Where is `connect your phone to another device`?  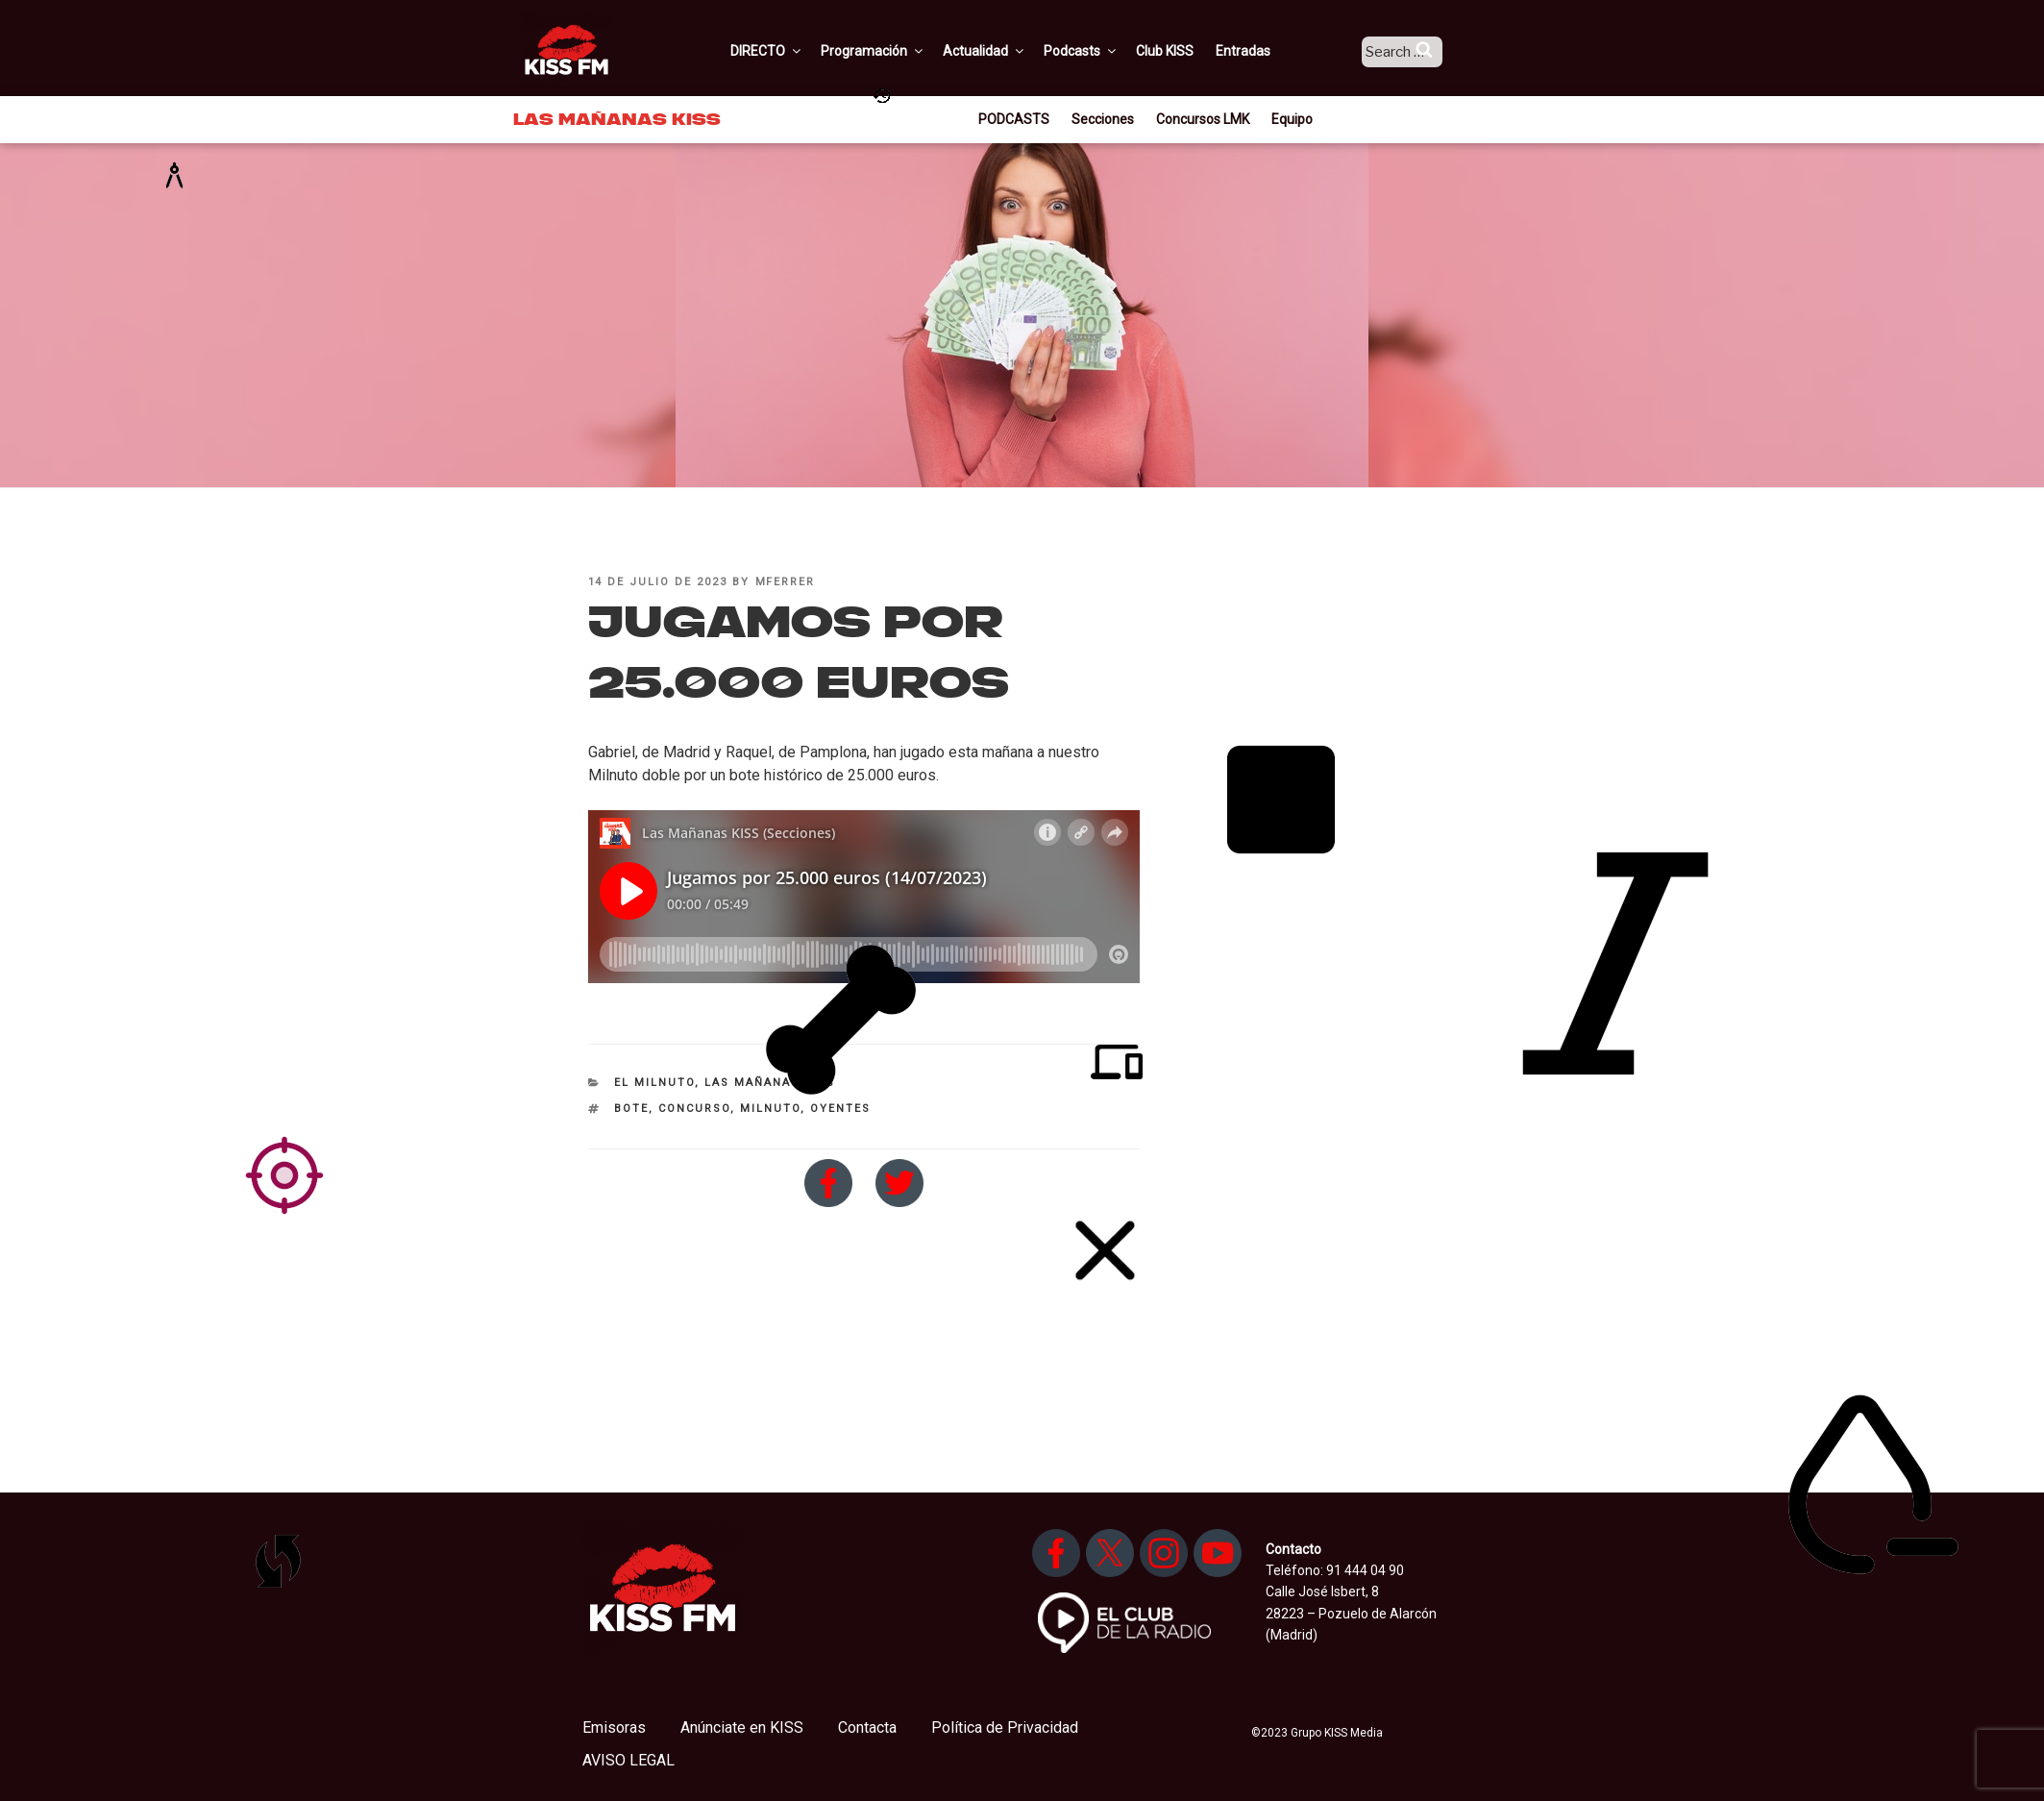 connect your phone to another device is located at coordinates (1117, 1062).